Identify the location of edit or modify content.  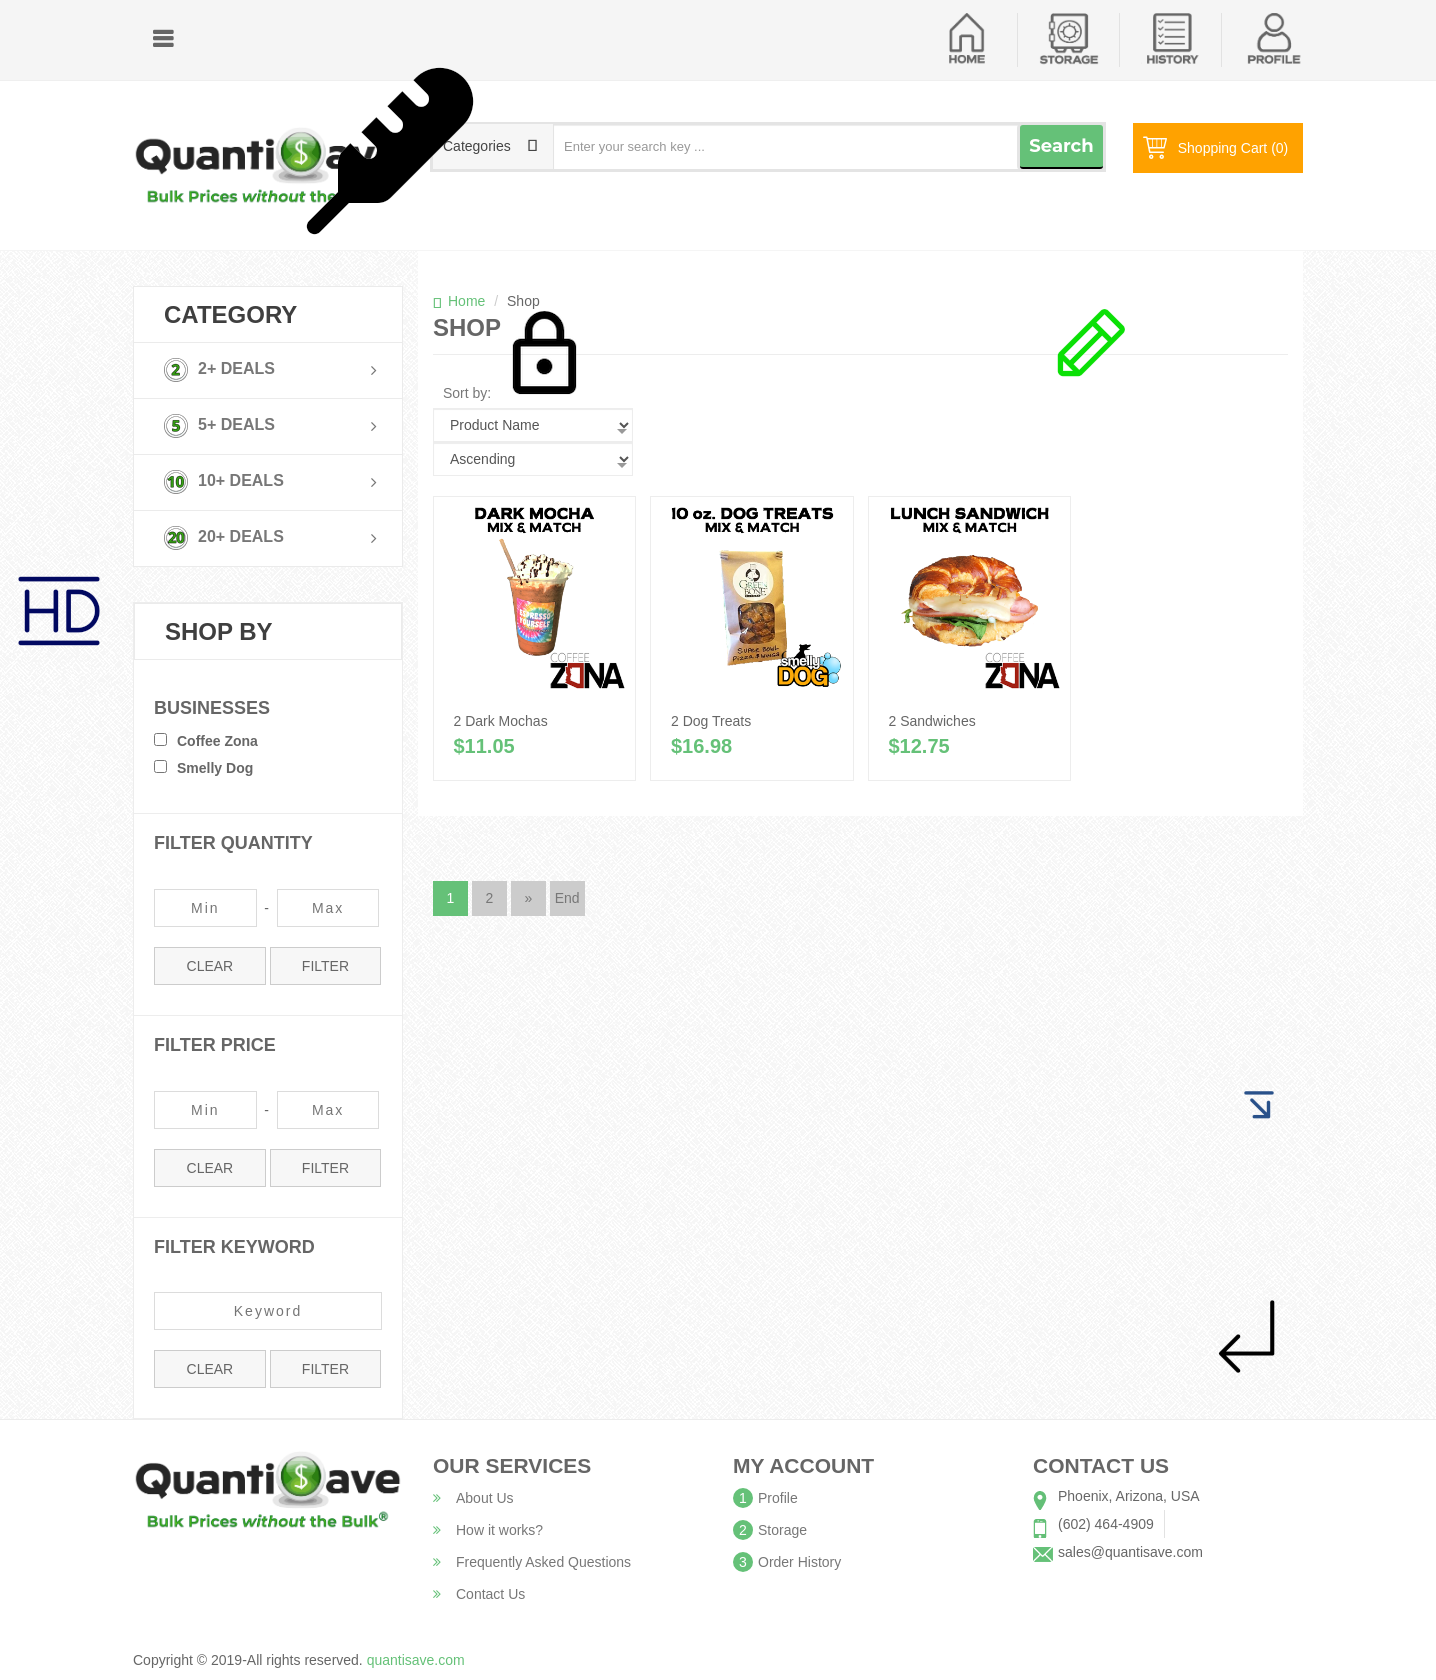
(1090, 344).